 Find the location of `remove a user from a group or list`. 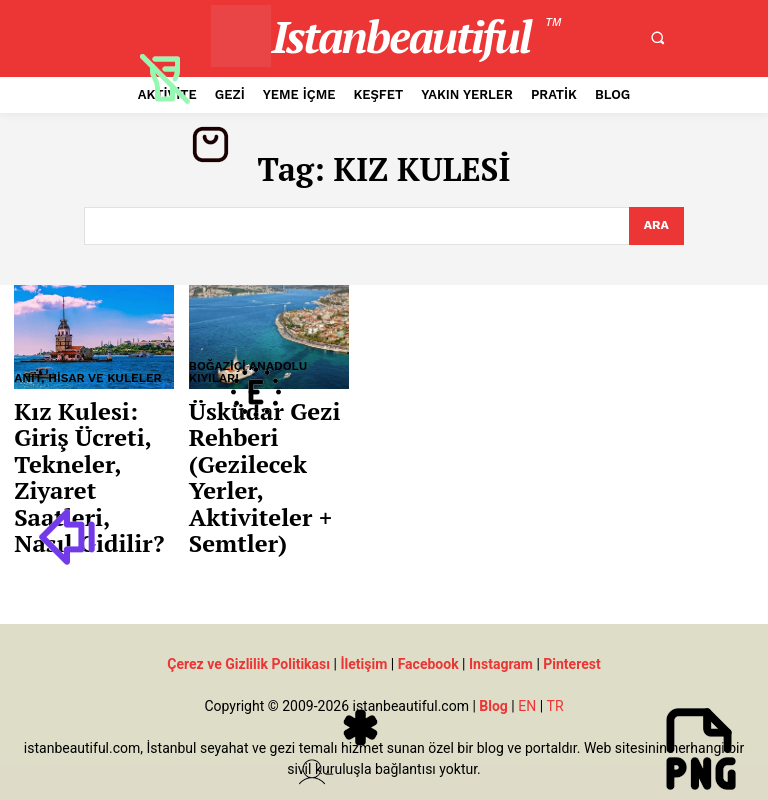

remove a user from a group or list is located at coordinates (315, 773).